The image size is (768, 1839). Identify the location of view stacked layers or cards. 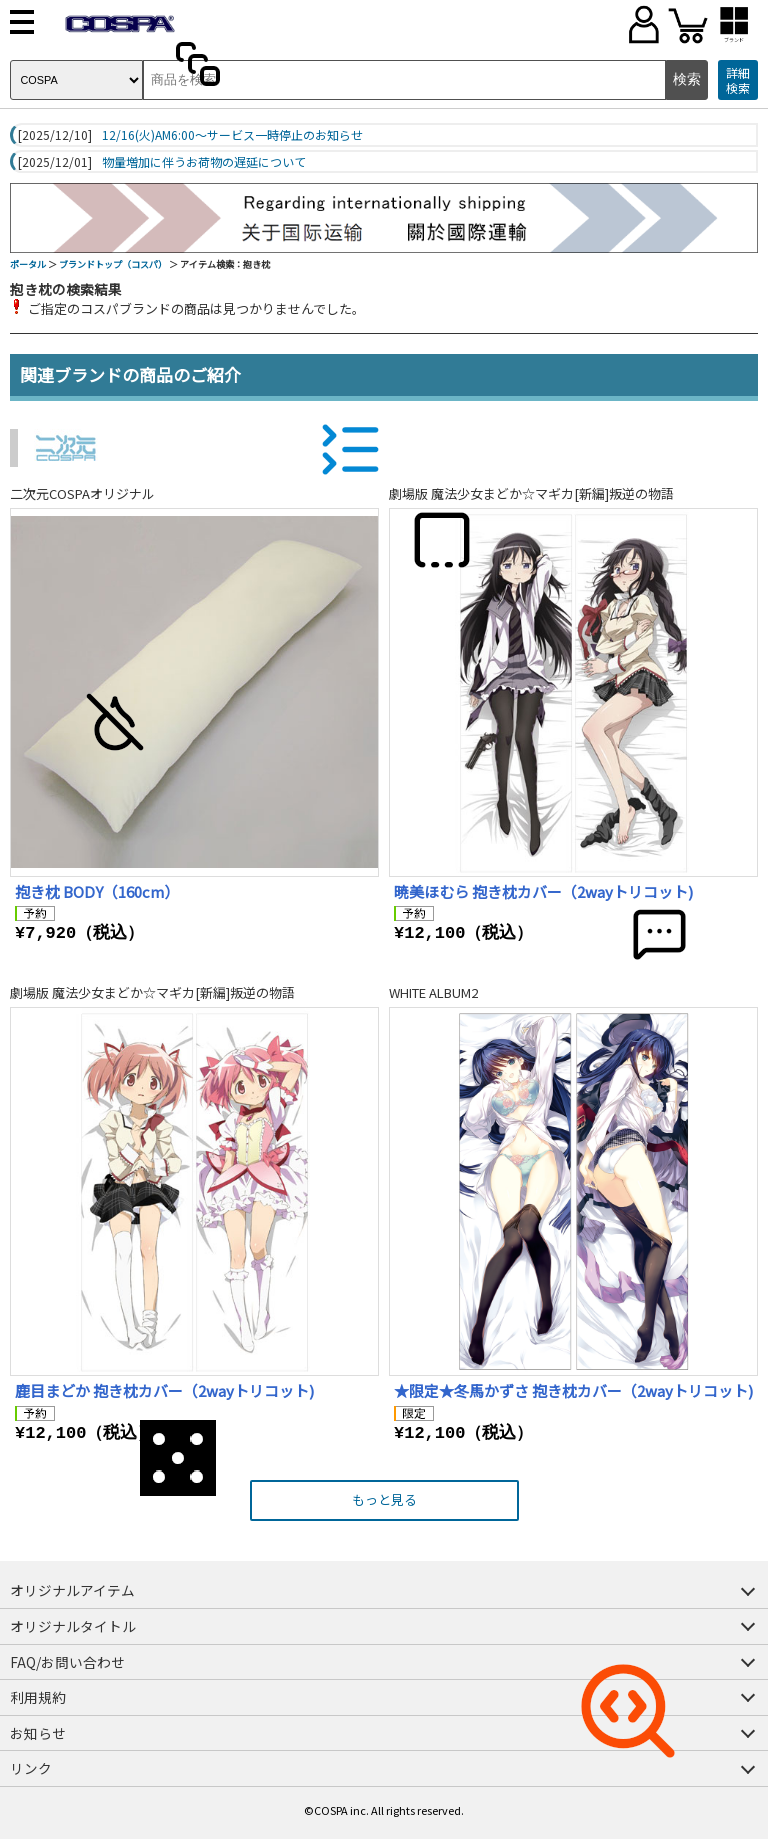
(198, 64).